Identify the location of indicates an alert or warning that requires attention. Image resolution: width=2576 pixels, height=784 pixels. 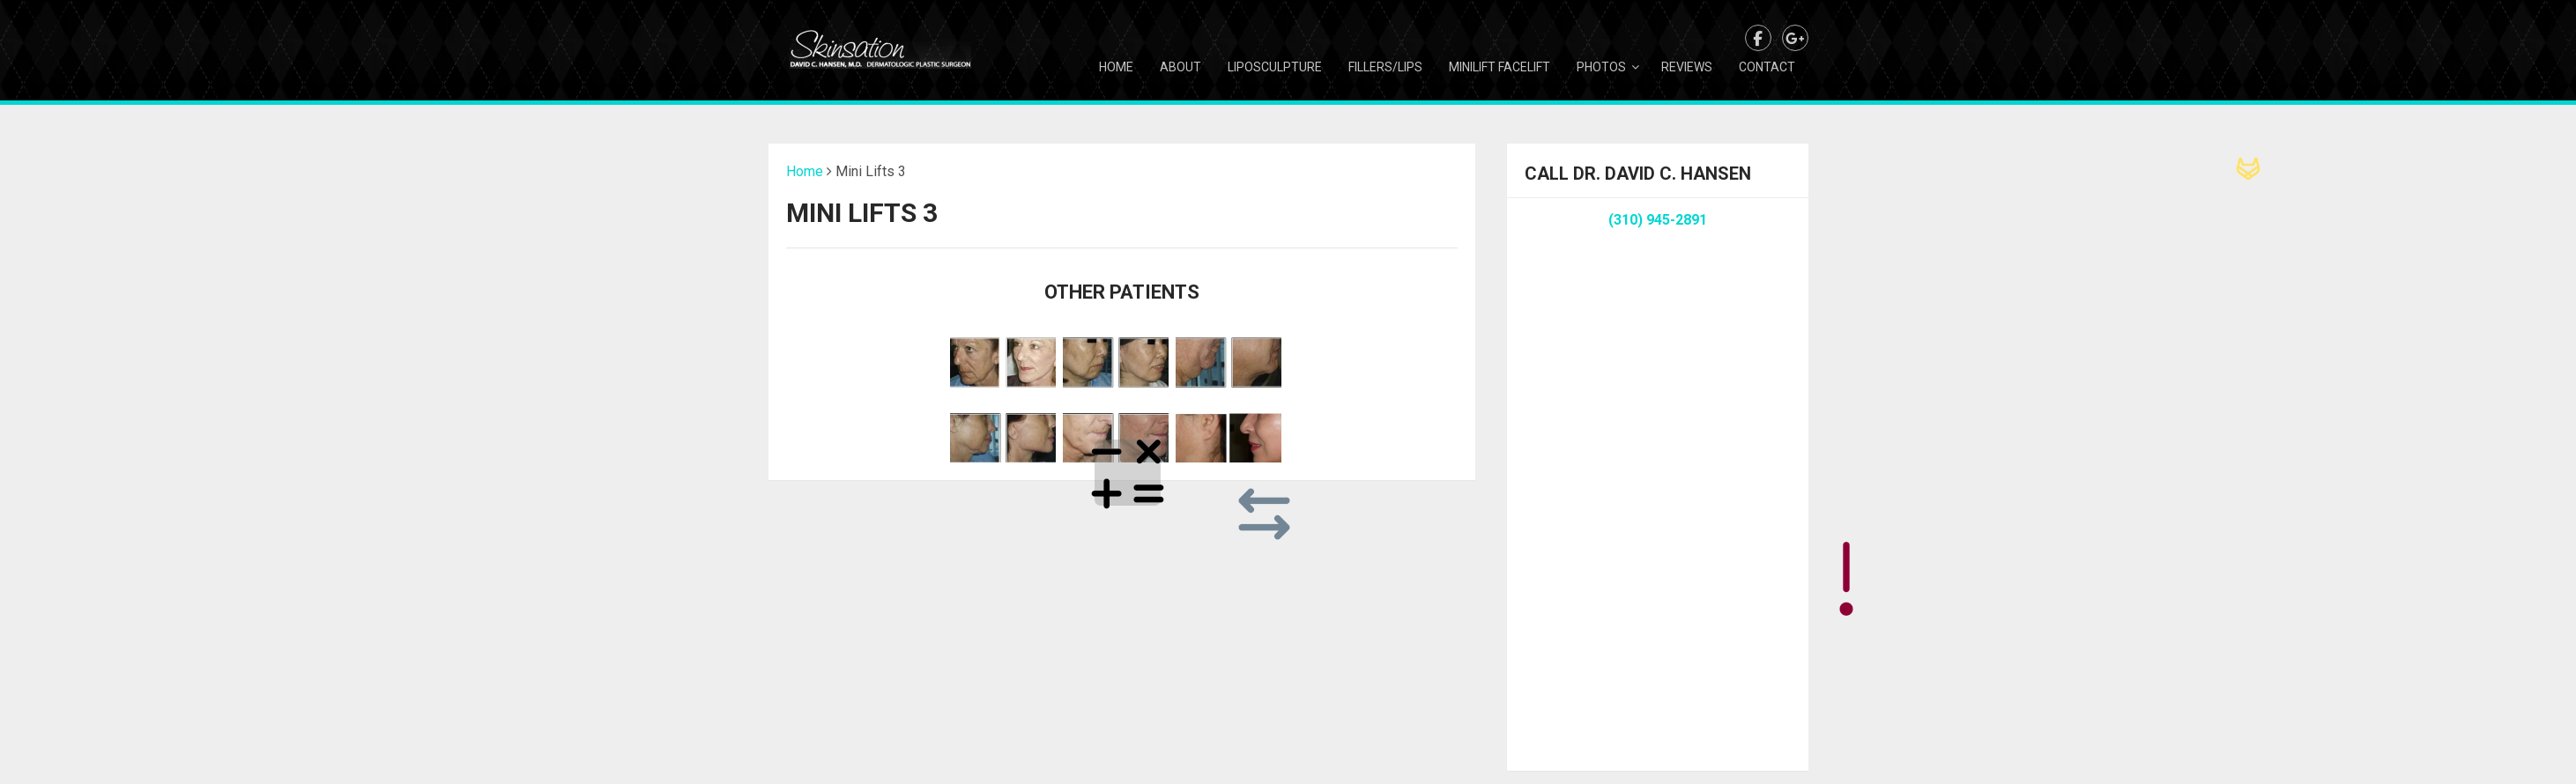
(1846, 579).